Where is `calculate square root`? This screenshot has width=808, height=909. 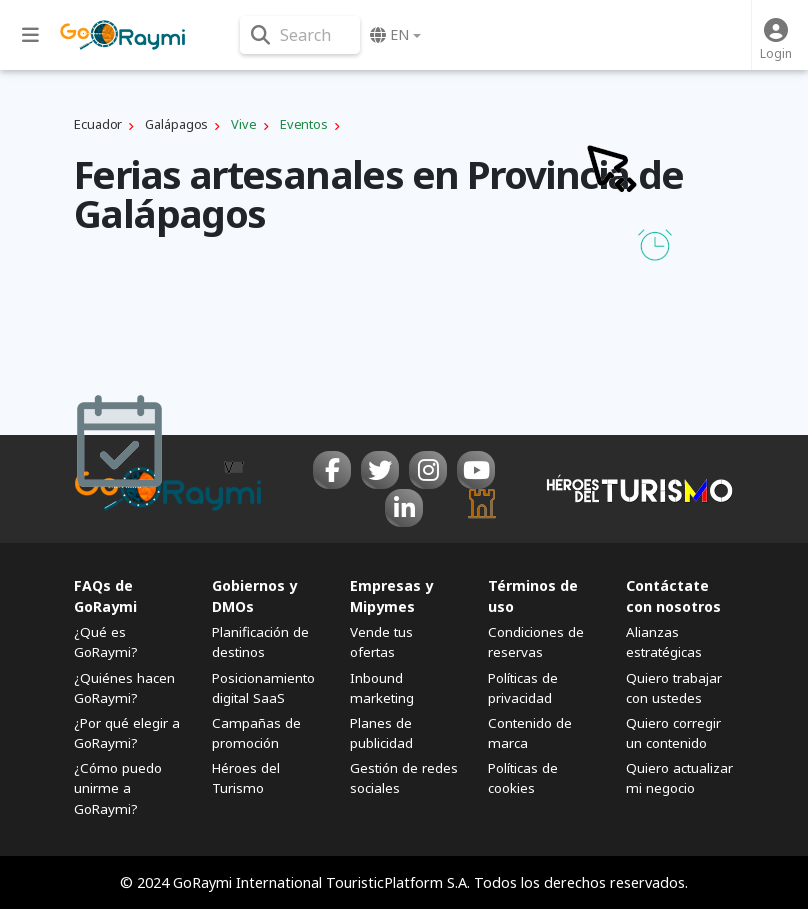
calculate square root is located at coordinates (233, 466).